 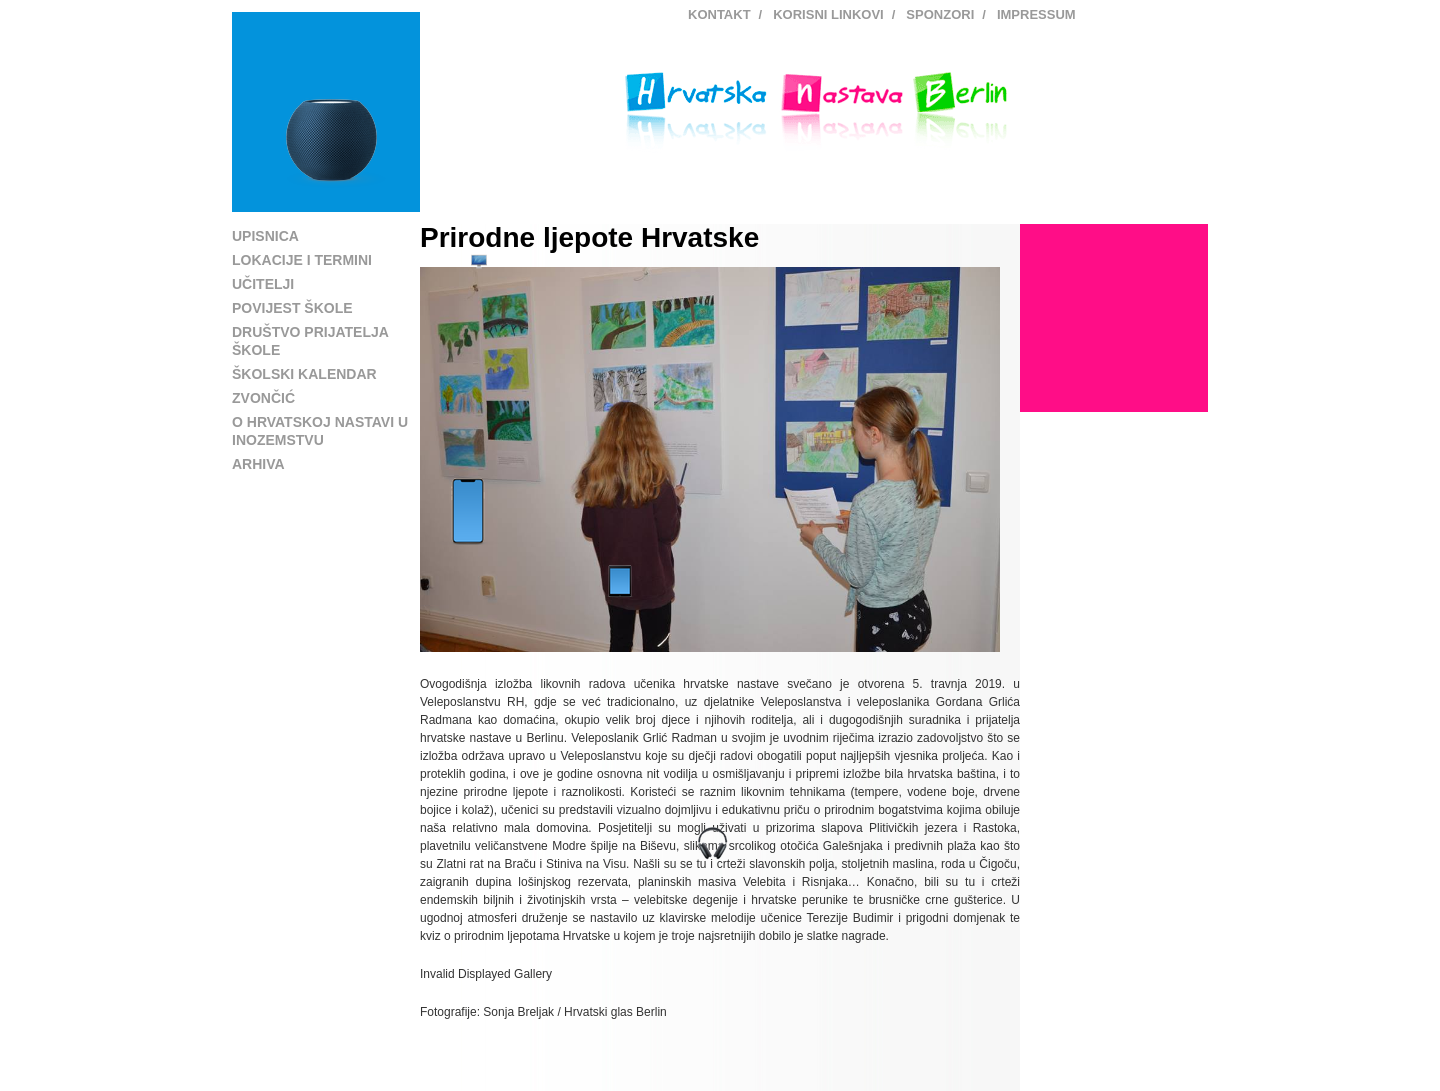 I want to click on connect or manage bluetooth headphones, so click(x=712, y=843).